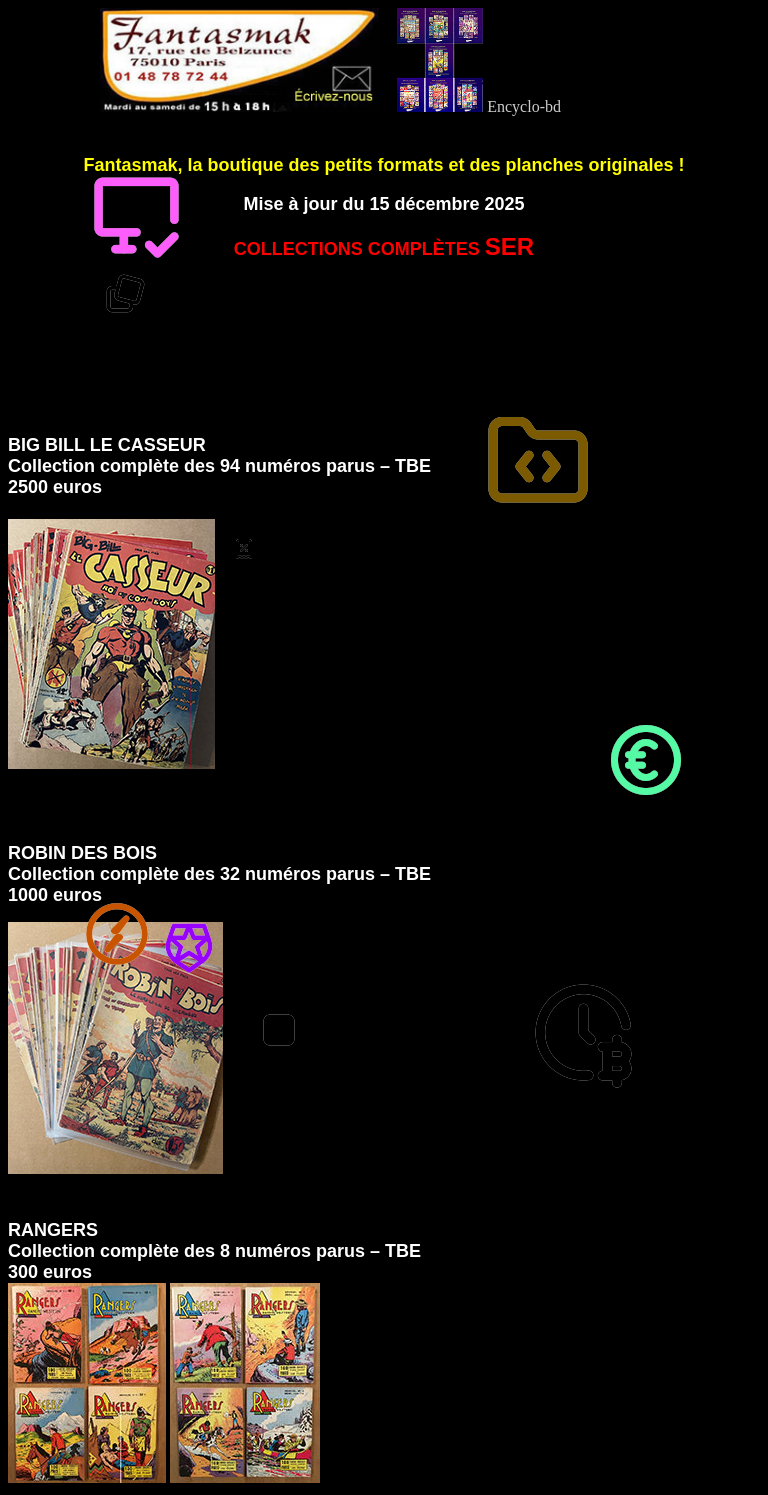  What do you see at coordinates (189, 947) in the screenshot?
I see `auth0 identity platform logo` at bounding box center [189, 947].